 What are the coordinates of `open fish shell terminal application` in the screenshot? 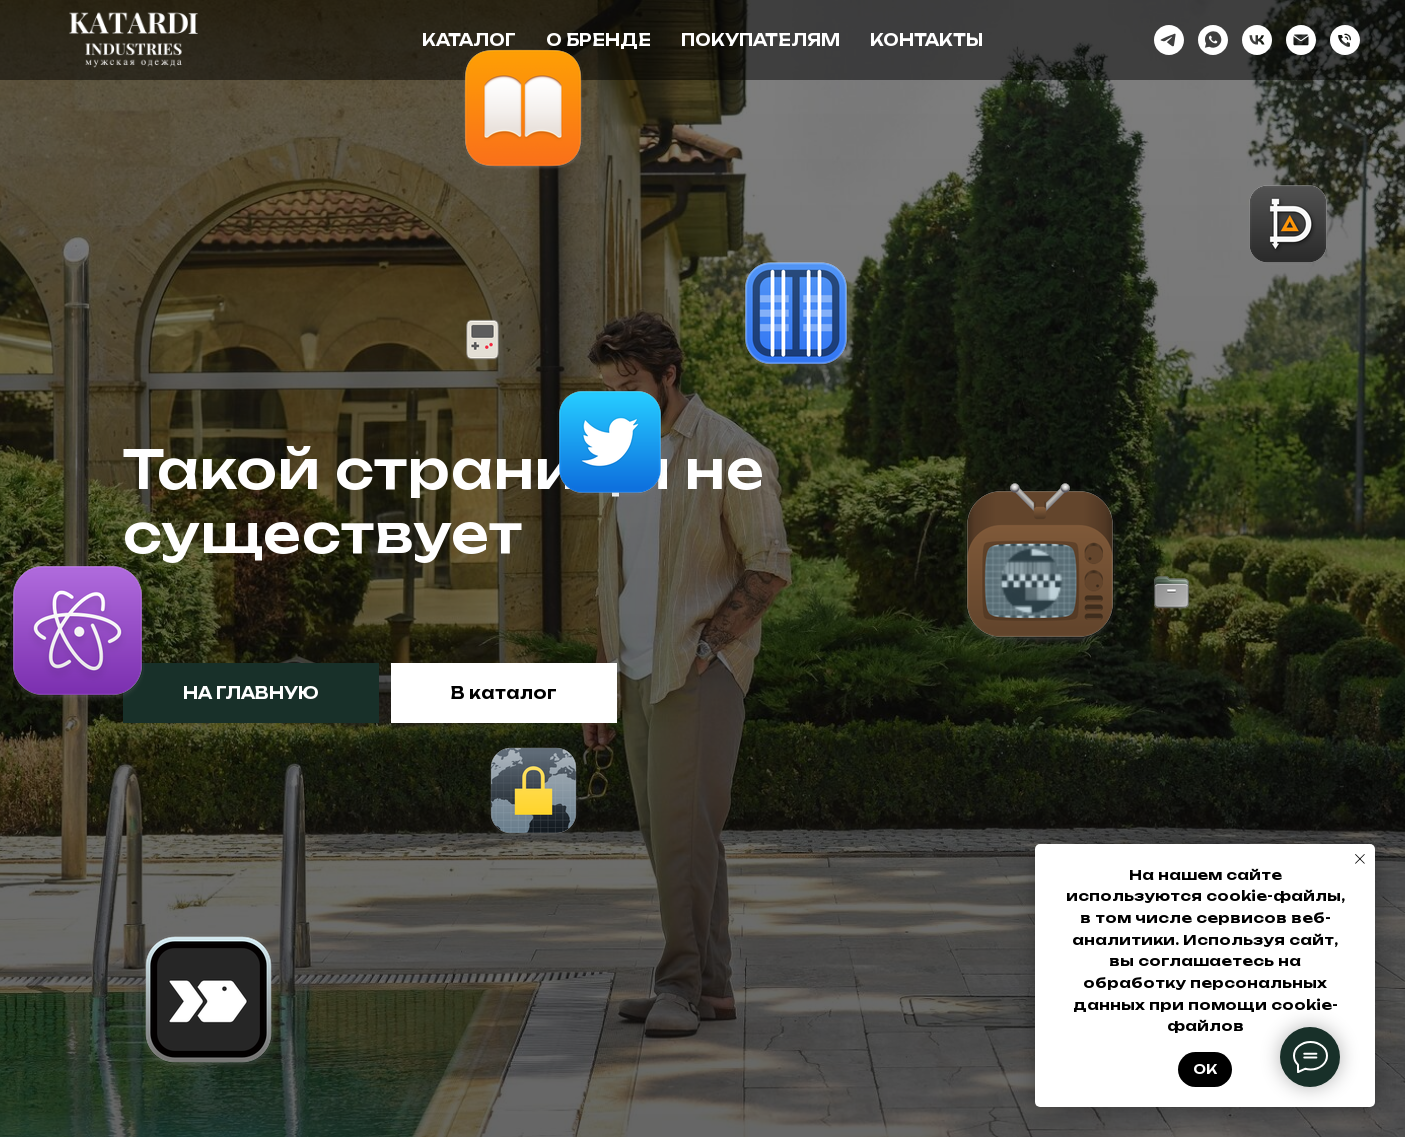 It's located at (208, 999).